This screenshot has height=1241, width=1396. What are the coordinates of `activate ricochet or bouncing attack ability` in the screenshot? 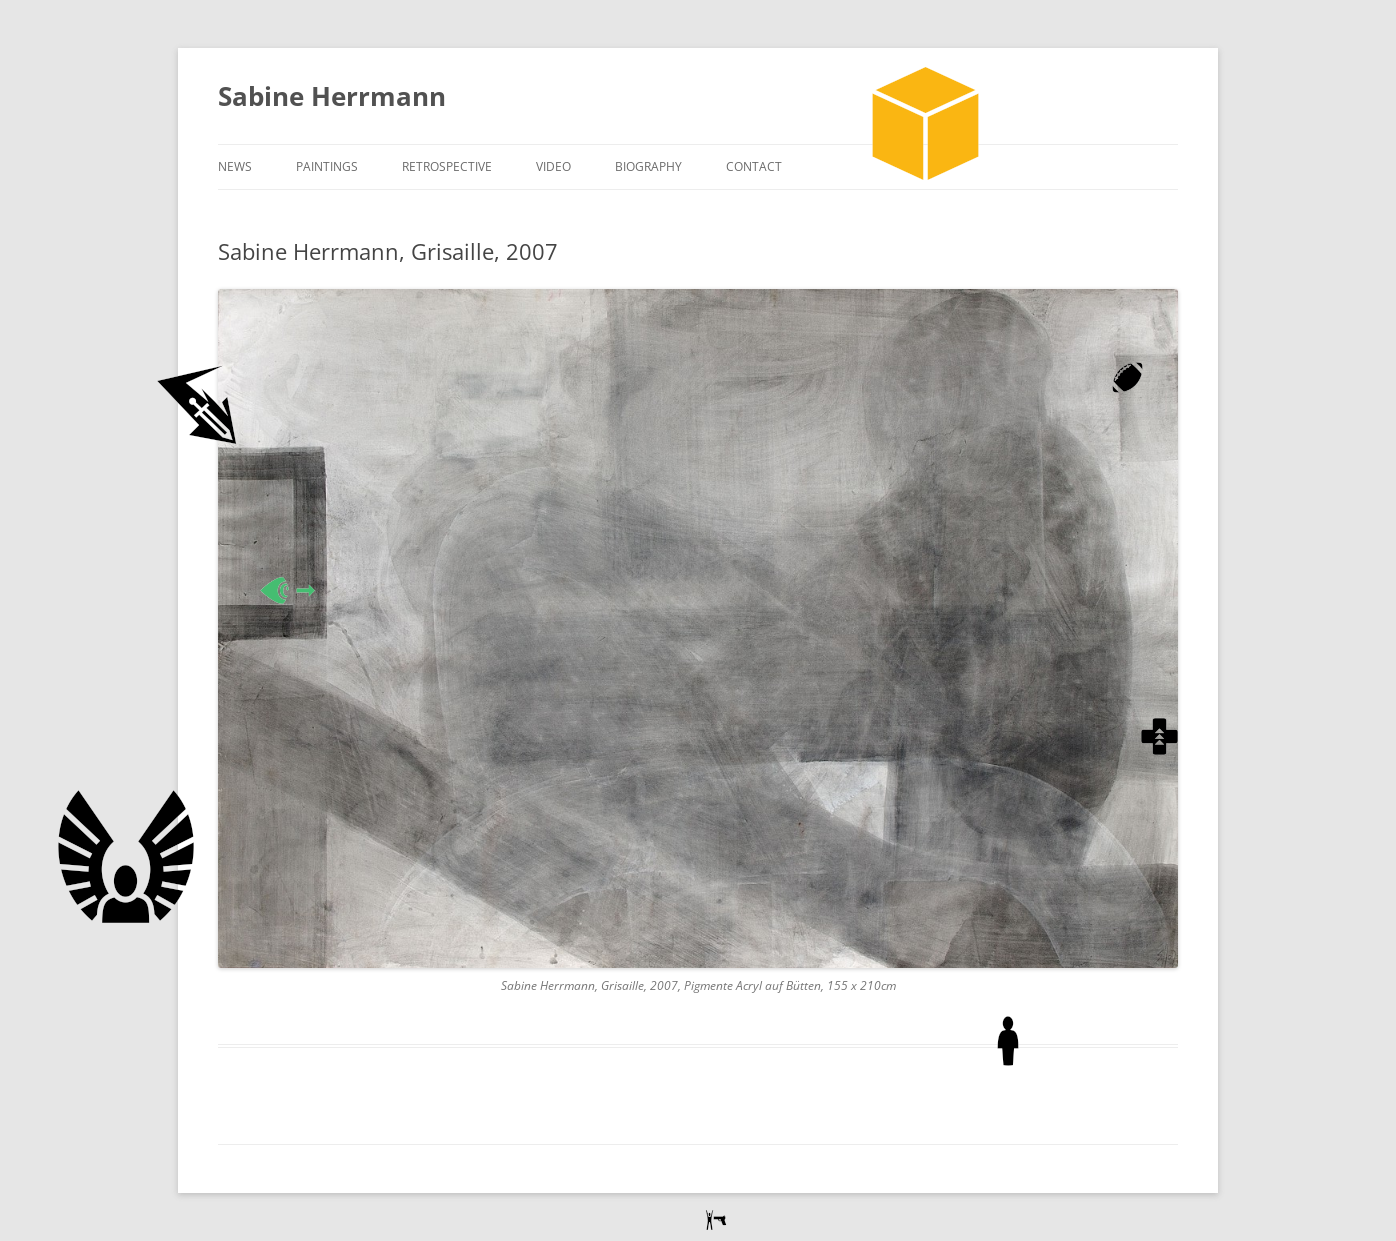 It's located at (196, 404).